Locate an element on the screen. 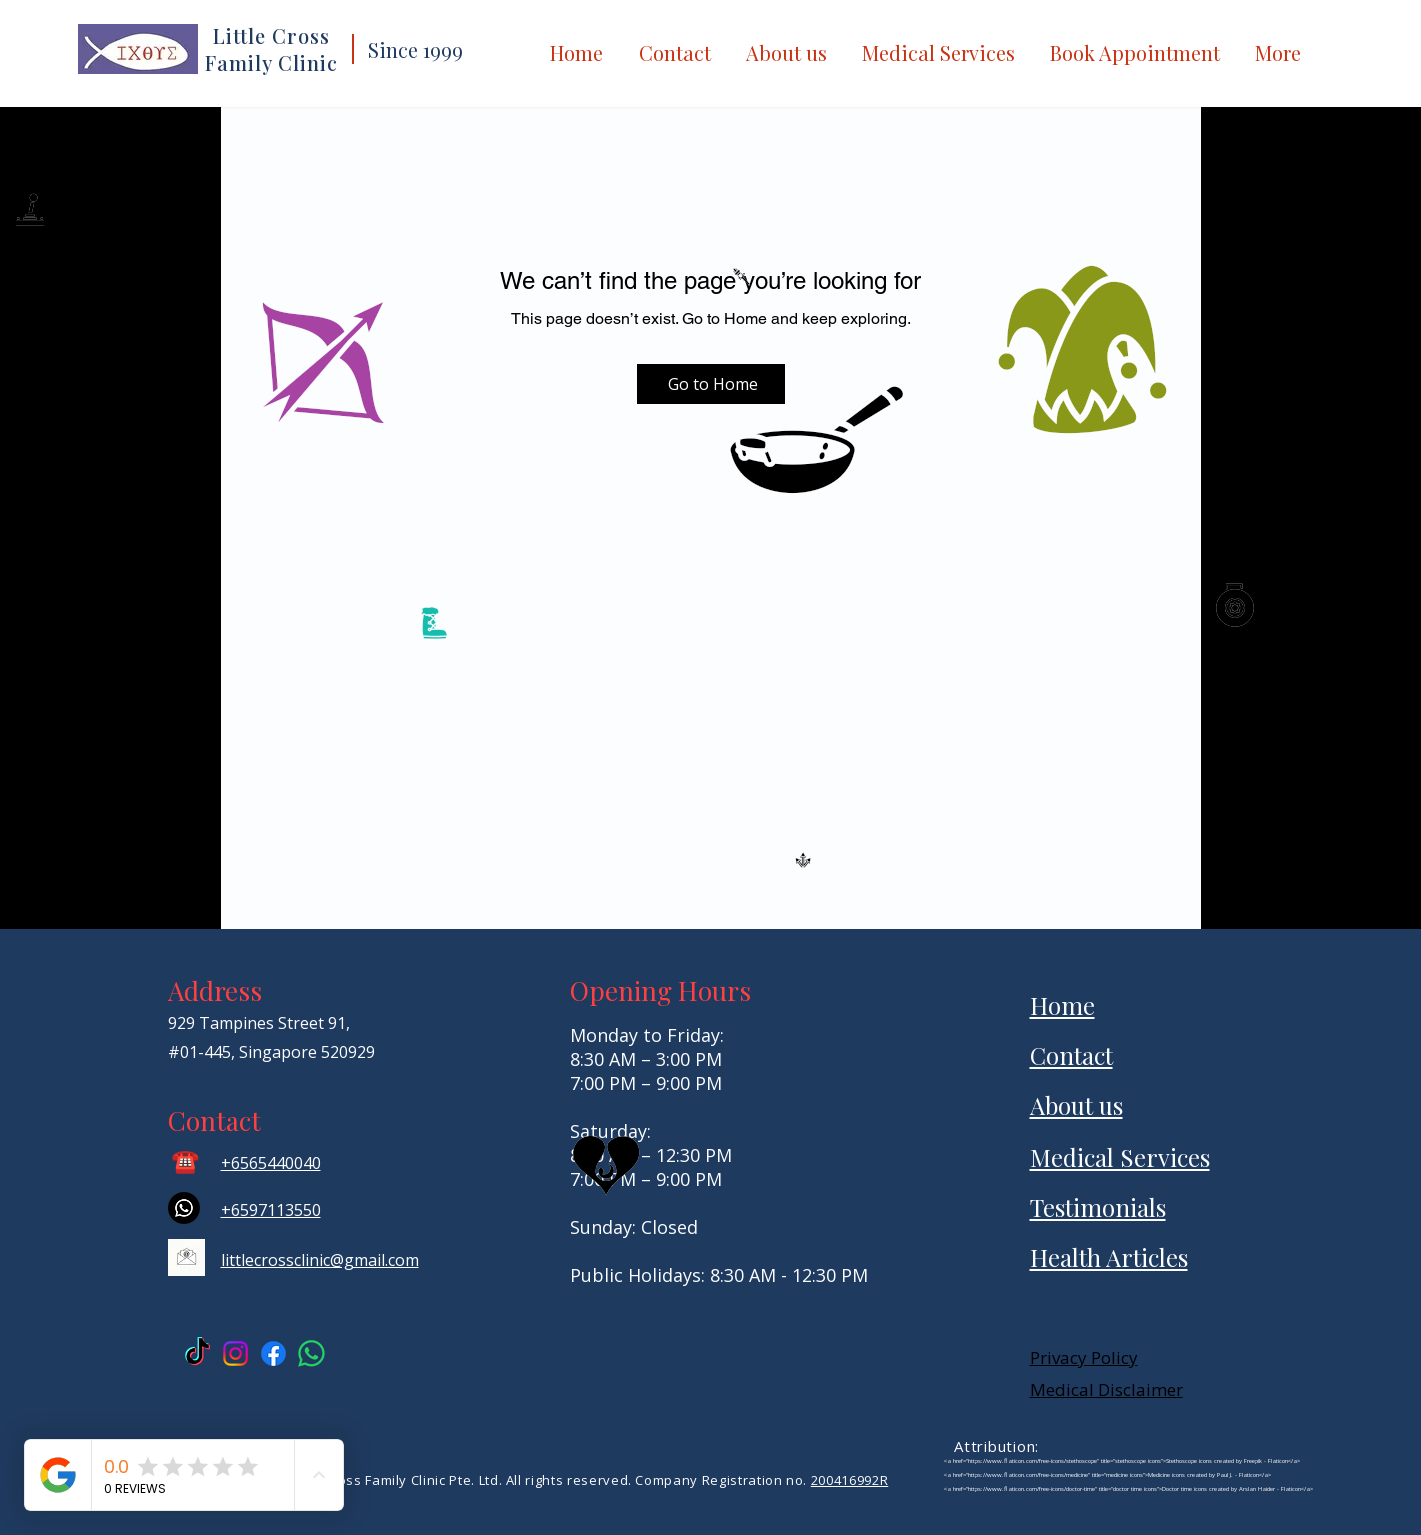  select winter boot equipment is located at coordinates (434, 623).